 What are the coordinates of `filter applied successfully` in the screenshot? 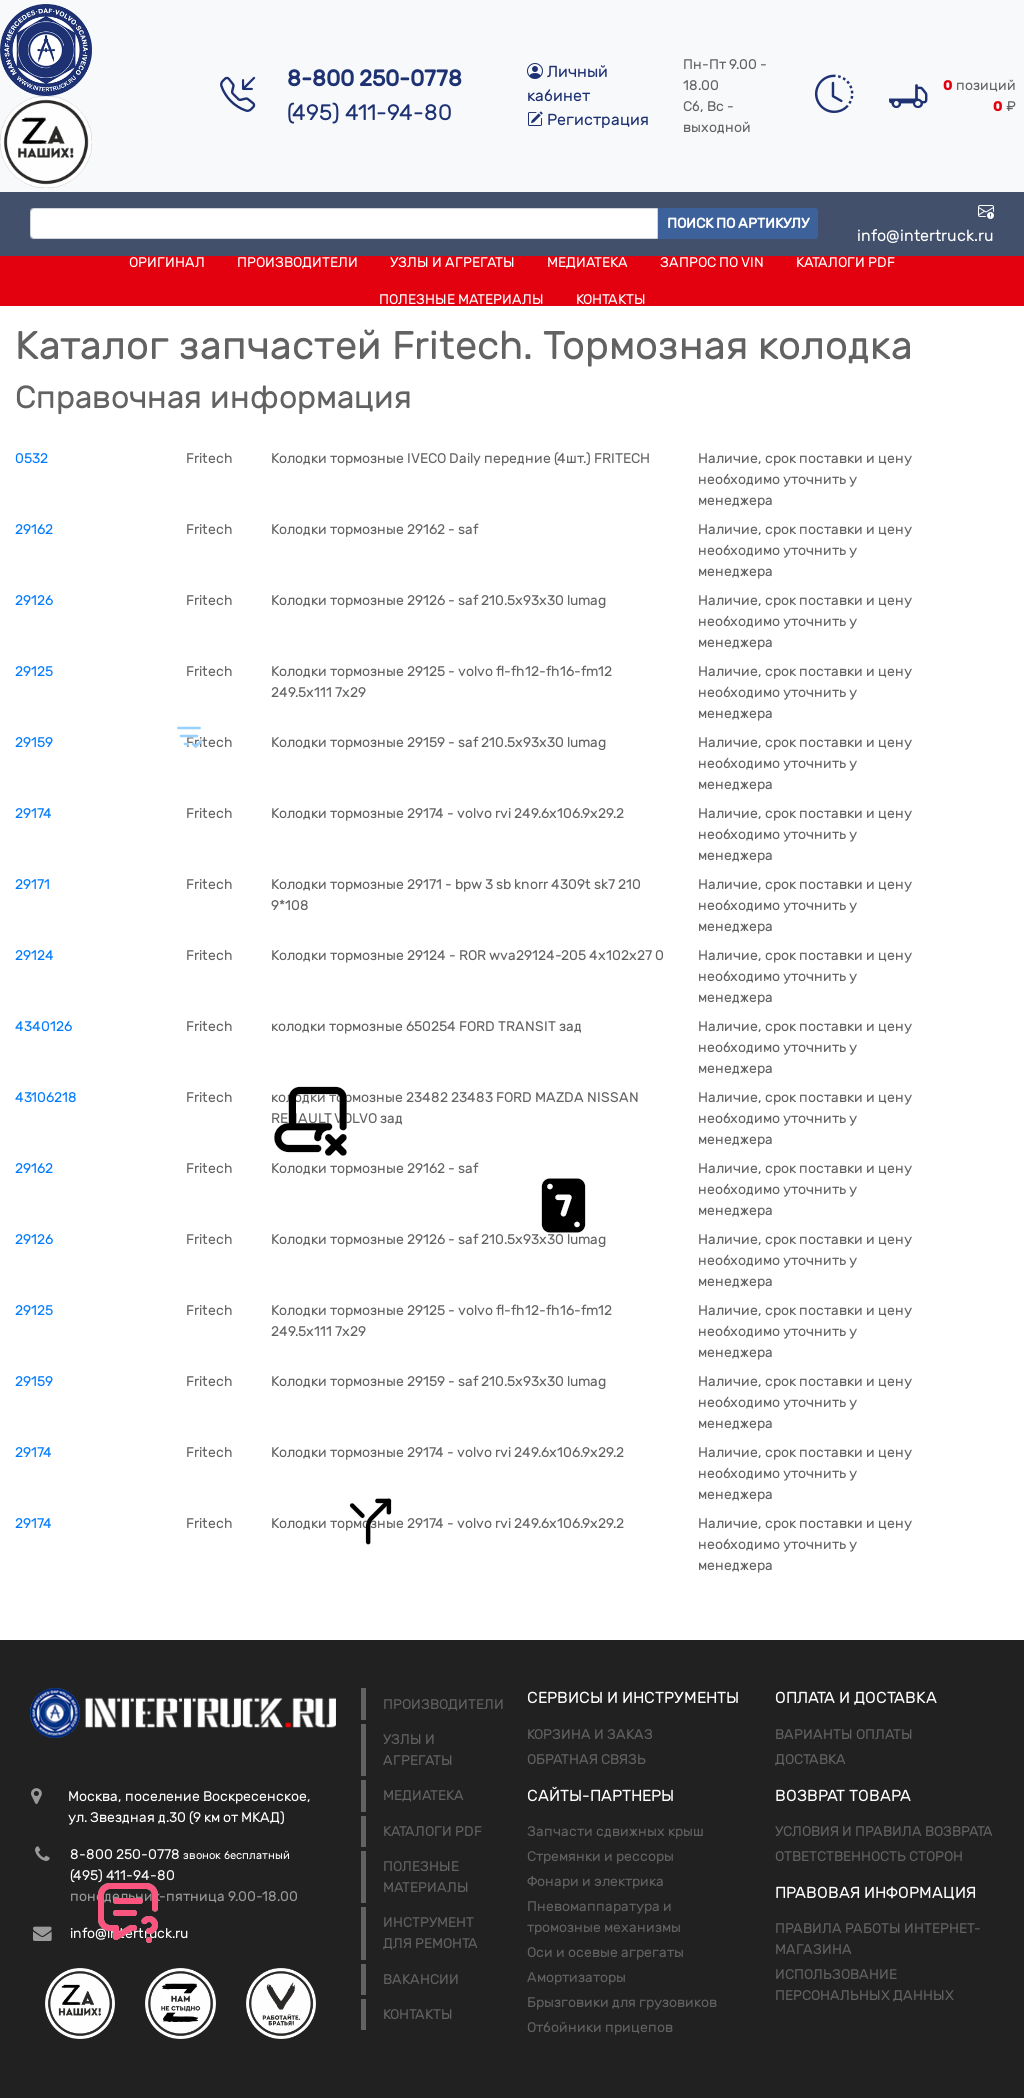 It's located at (189, 736).